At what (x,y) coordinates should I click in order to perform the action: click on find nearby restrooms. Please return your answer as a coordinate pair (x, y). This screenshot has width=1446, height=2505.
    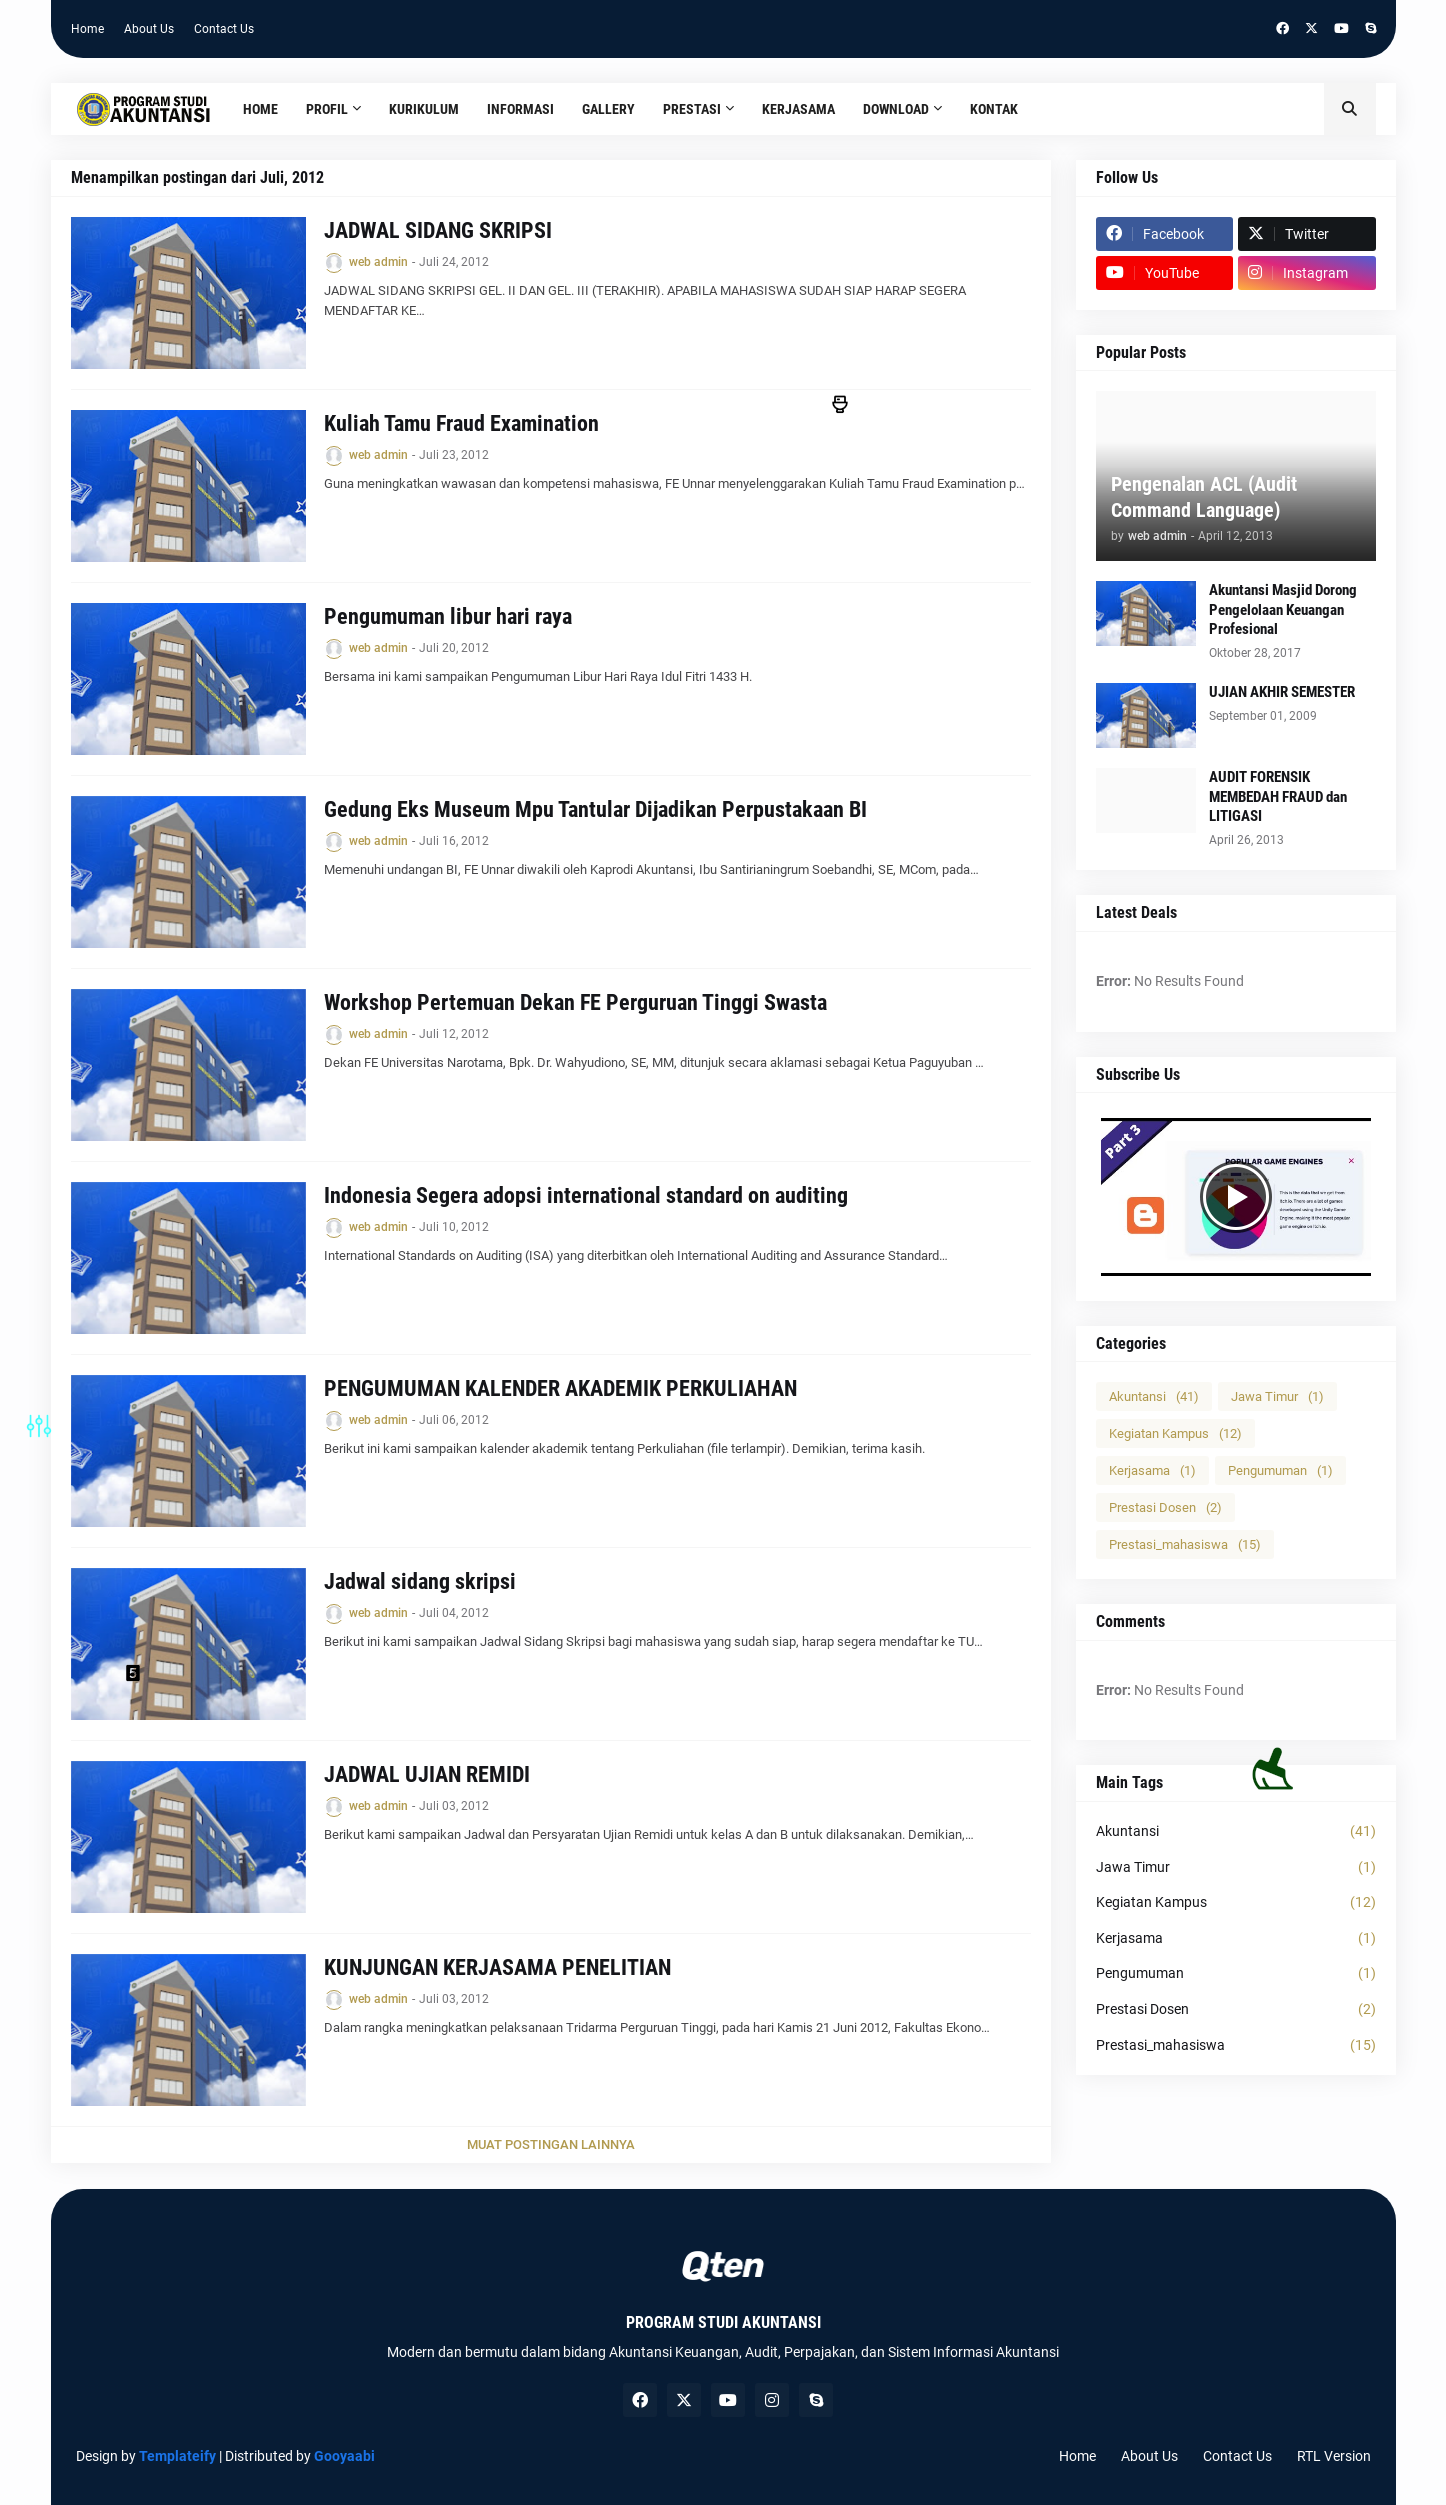
    Looking at the image, I should click on (840, 404).